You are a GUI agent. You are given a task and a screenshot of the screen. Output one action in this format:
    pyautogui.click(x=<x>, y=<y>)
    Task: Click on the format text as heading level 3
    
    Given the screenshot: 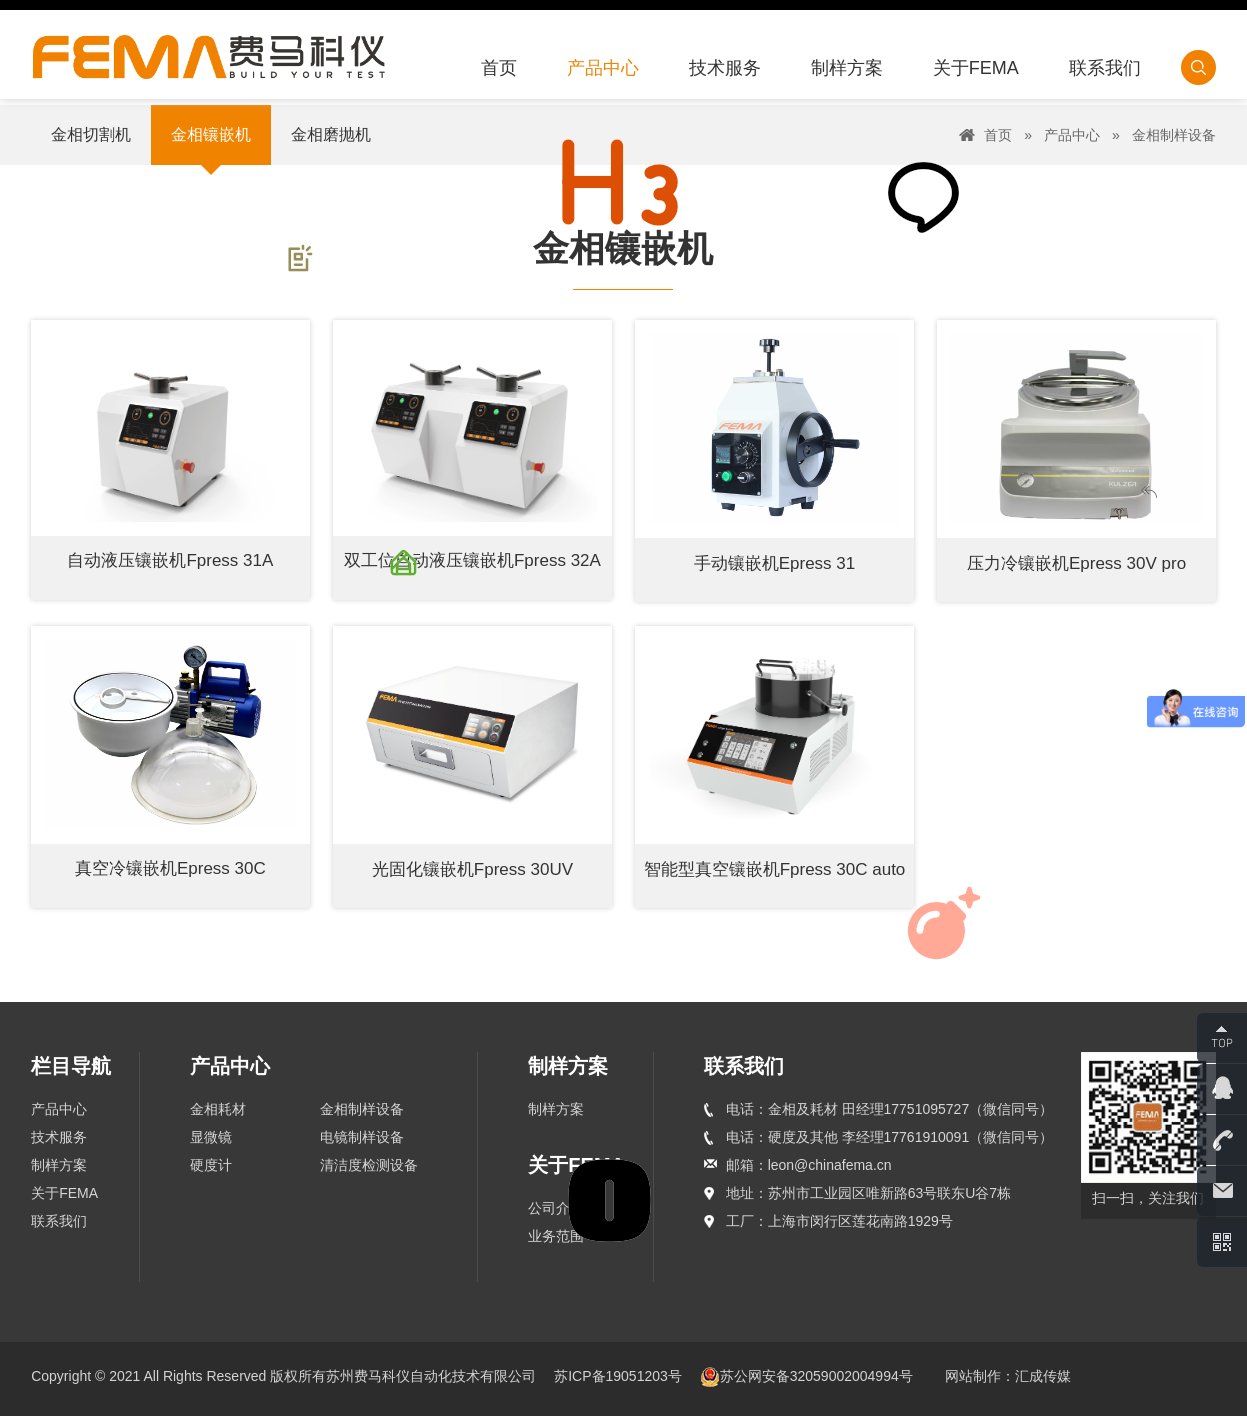 What is the action you would take?
    pyautogui.click(x=617, y=182)
    